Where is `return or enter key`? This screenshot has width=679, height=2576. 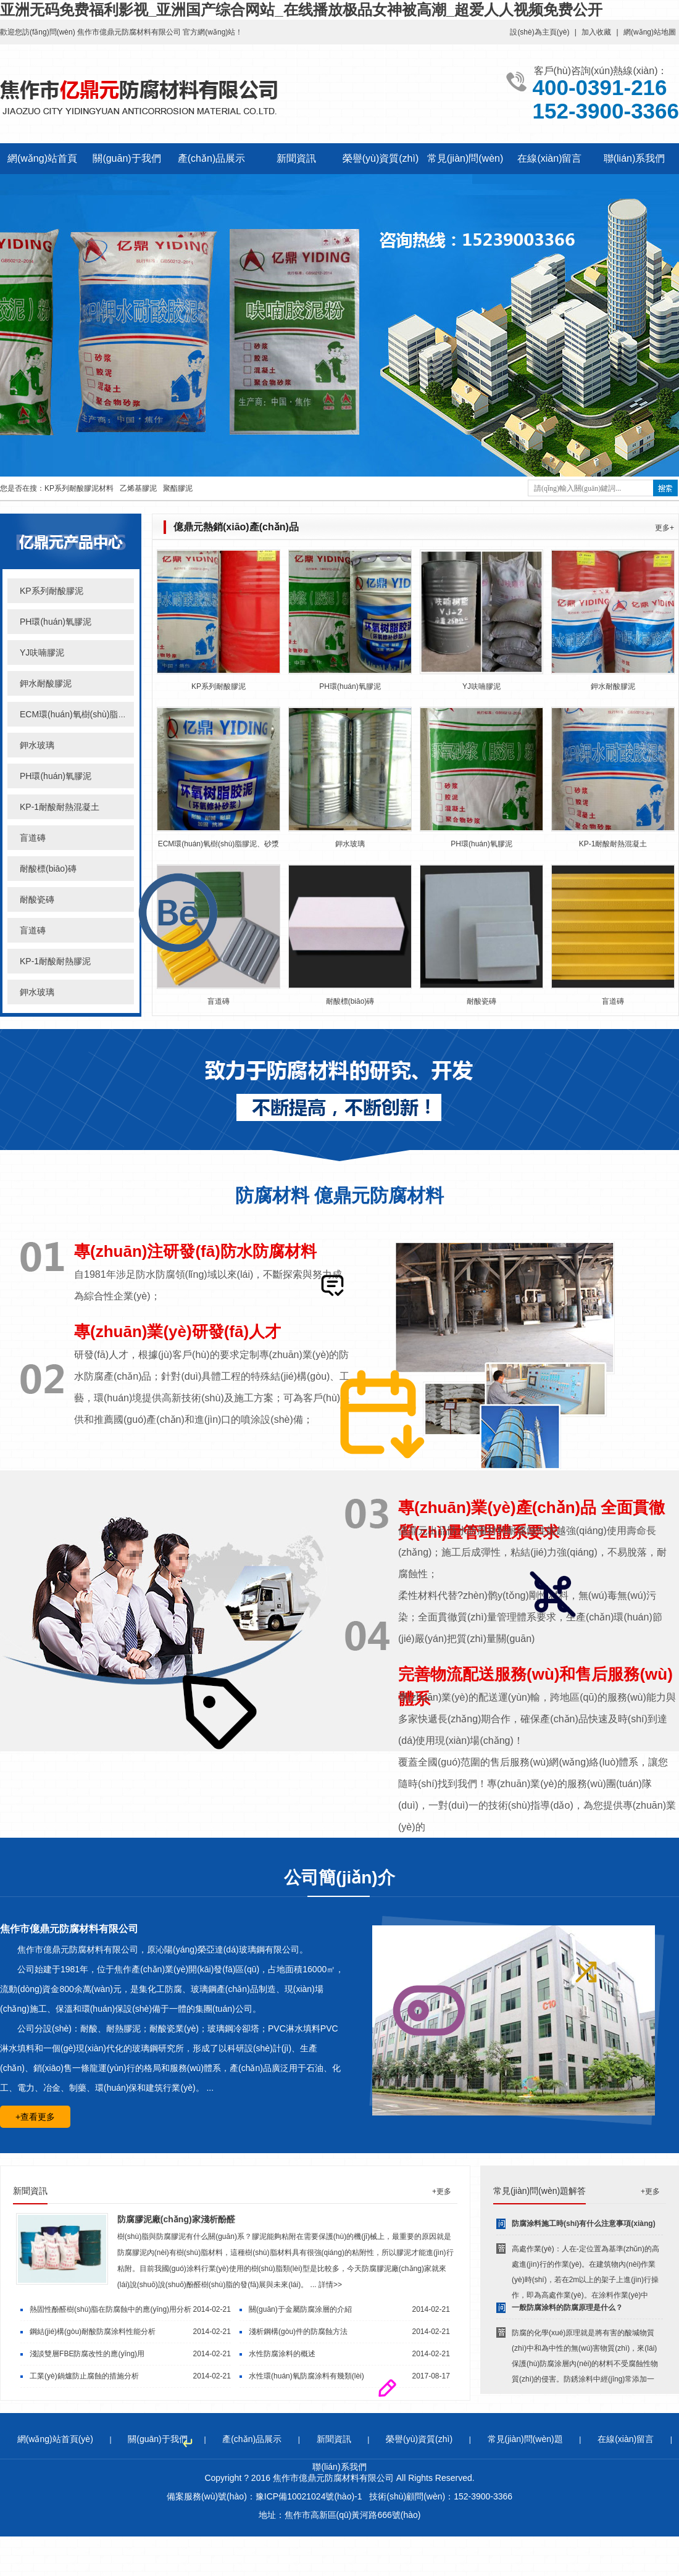
return or enter key is located at coordinates (187, 2443).